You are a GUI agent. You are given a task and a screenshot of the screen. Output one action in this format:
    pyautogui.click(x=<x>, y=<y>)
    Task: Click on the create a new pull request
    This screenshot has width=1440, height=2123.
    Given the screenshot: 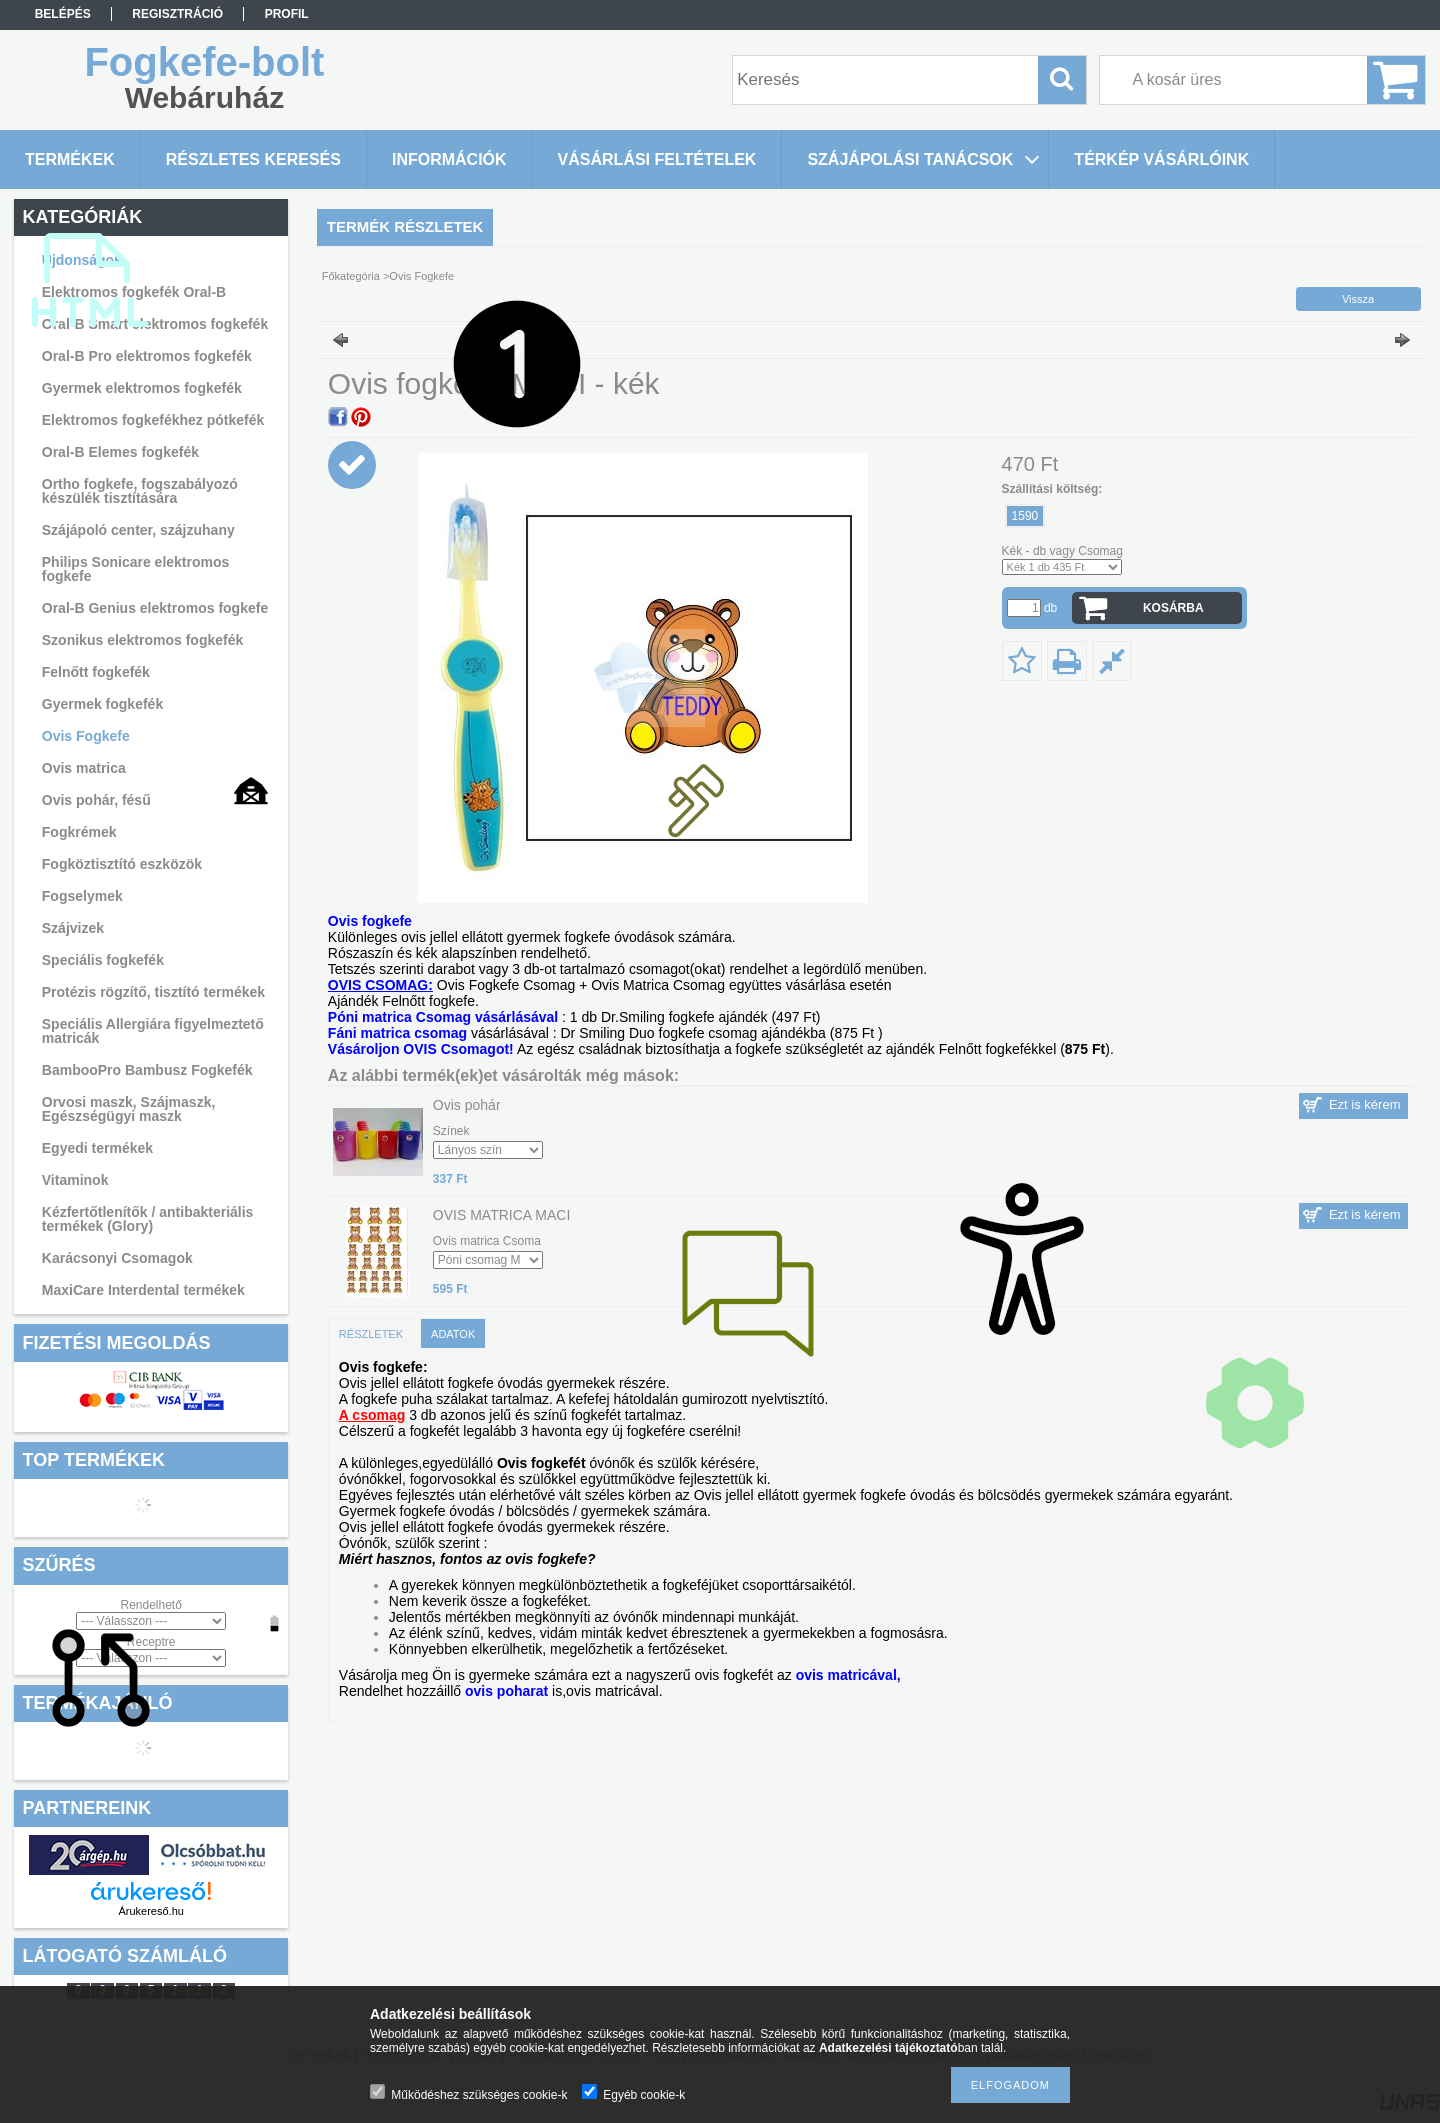 What is the action you would take?
    pyautogui.click(x=97, y=1678)
    